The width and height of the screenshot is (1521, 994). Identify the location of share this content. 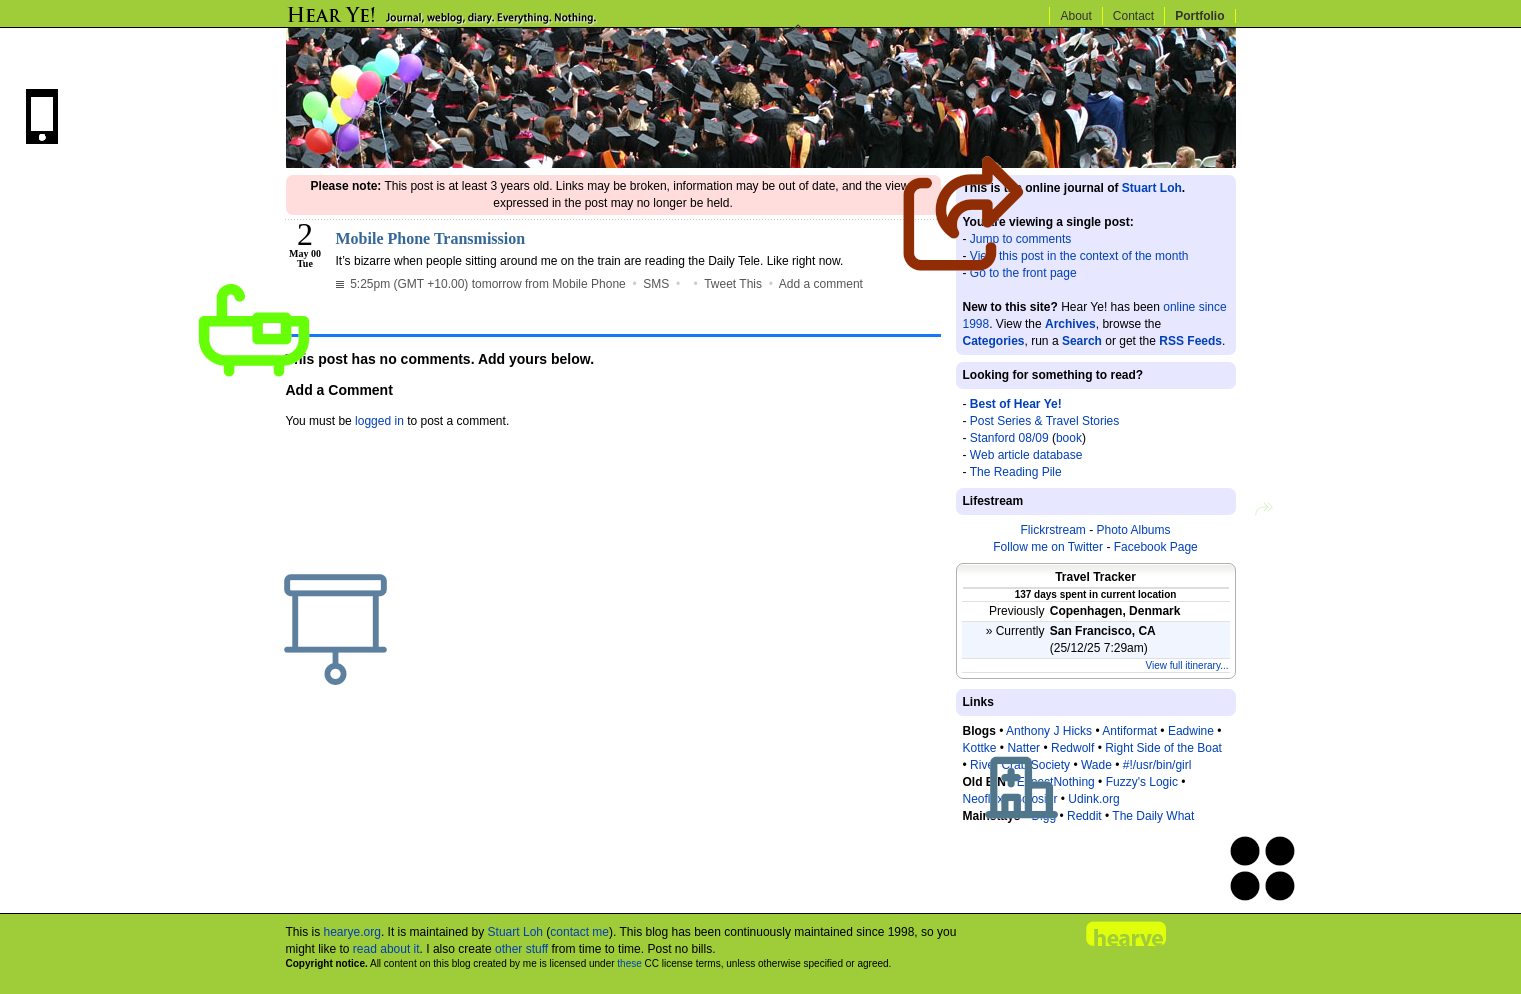
(960, 213).